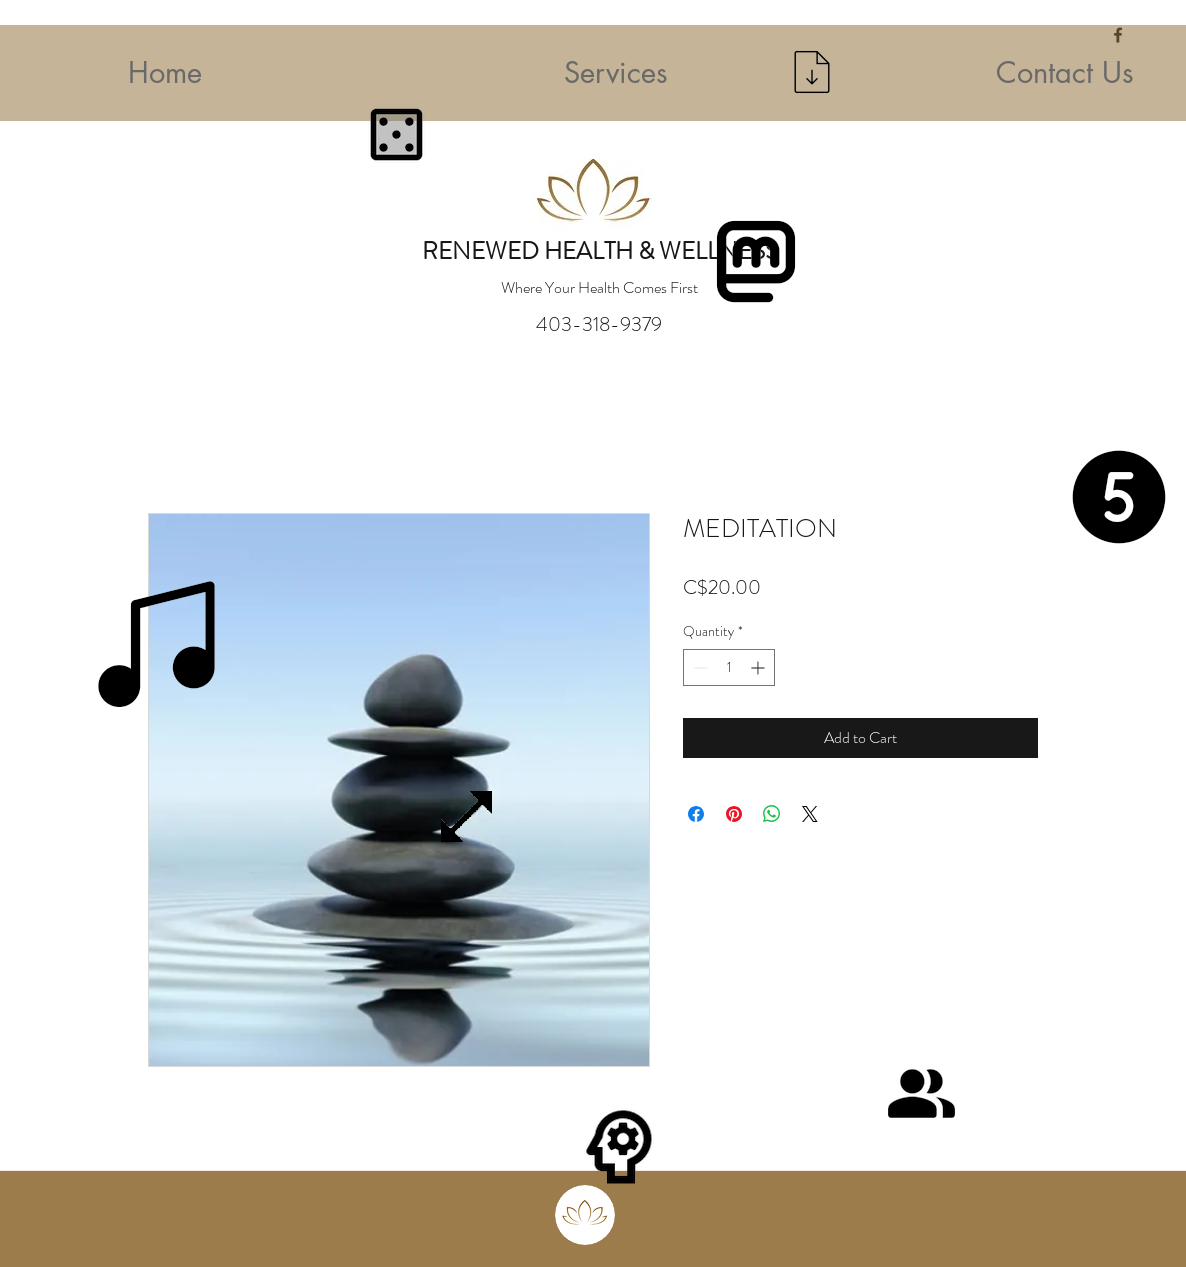 This screenshot has width=1186, height=1267. I want to click on access music library or audio files, so click(163, 646).